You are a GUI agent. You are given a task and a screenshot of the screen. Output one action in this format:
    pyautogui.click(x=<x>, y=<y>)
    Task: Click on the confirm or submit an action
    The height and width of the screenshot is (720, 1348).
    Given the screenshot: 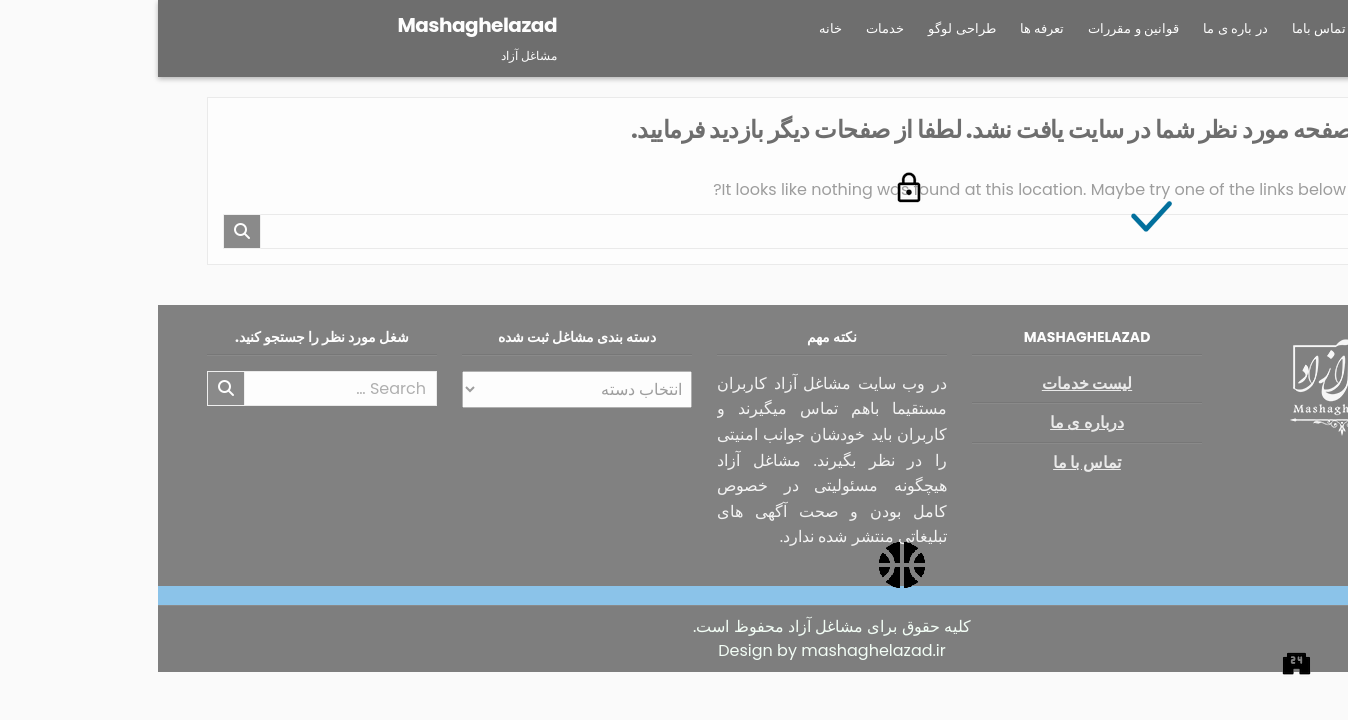 What is the action you would take?
    pyautogui.click(x=1151, y=216)
    